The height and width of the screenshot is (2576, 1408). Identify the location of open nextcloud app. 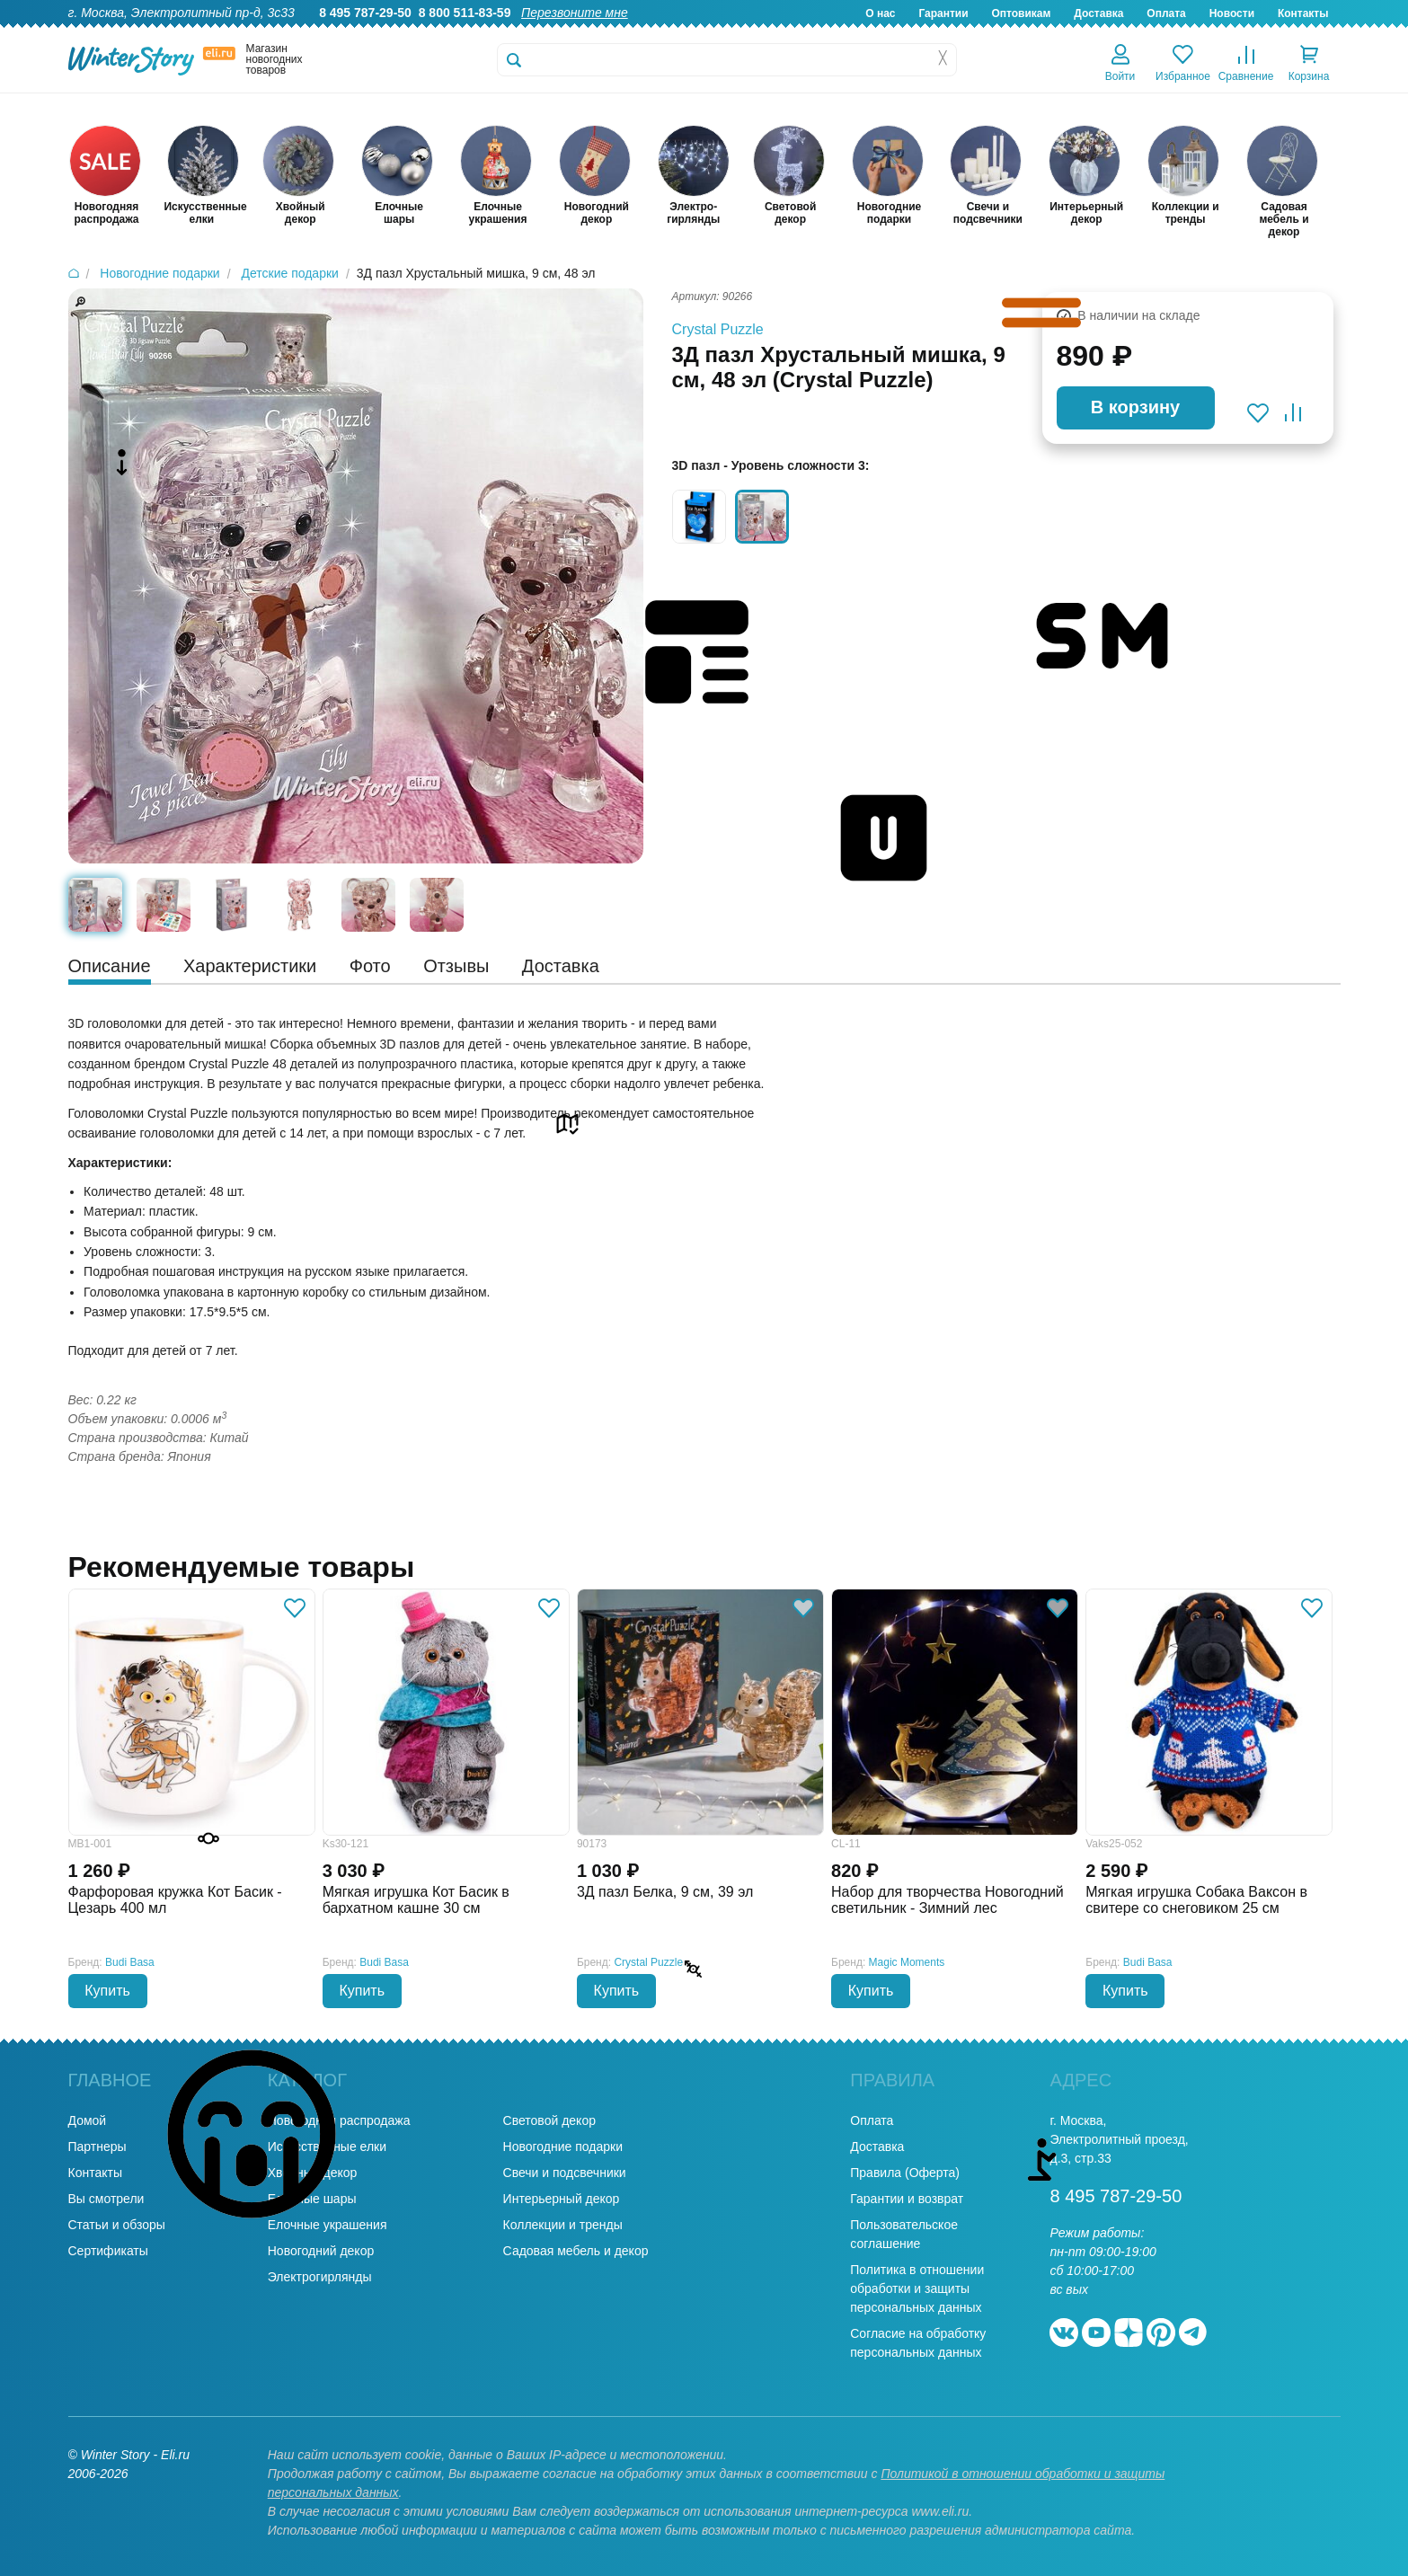
(208, 1838).